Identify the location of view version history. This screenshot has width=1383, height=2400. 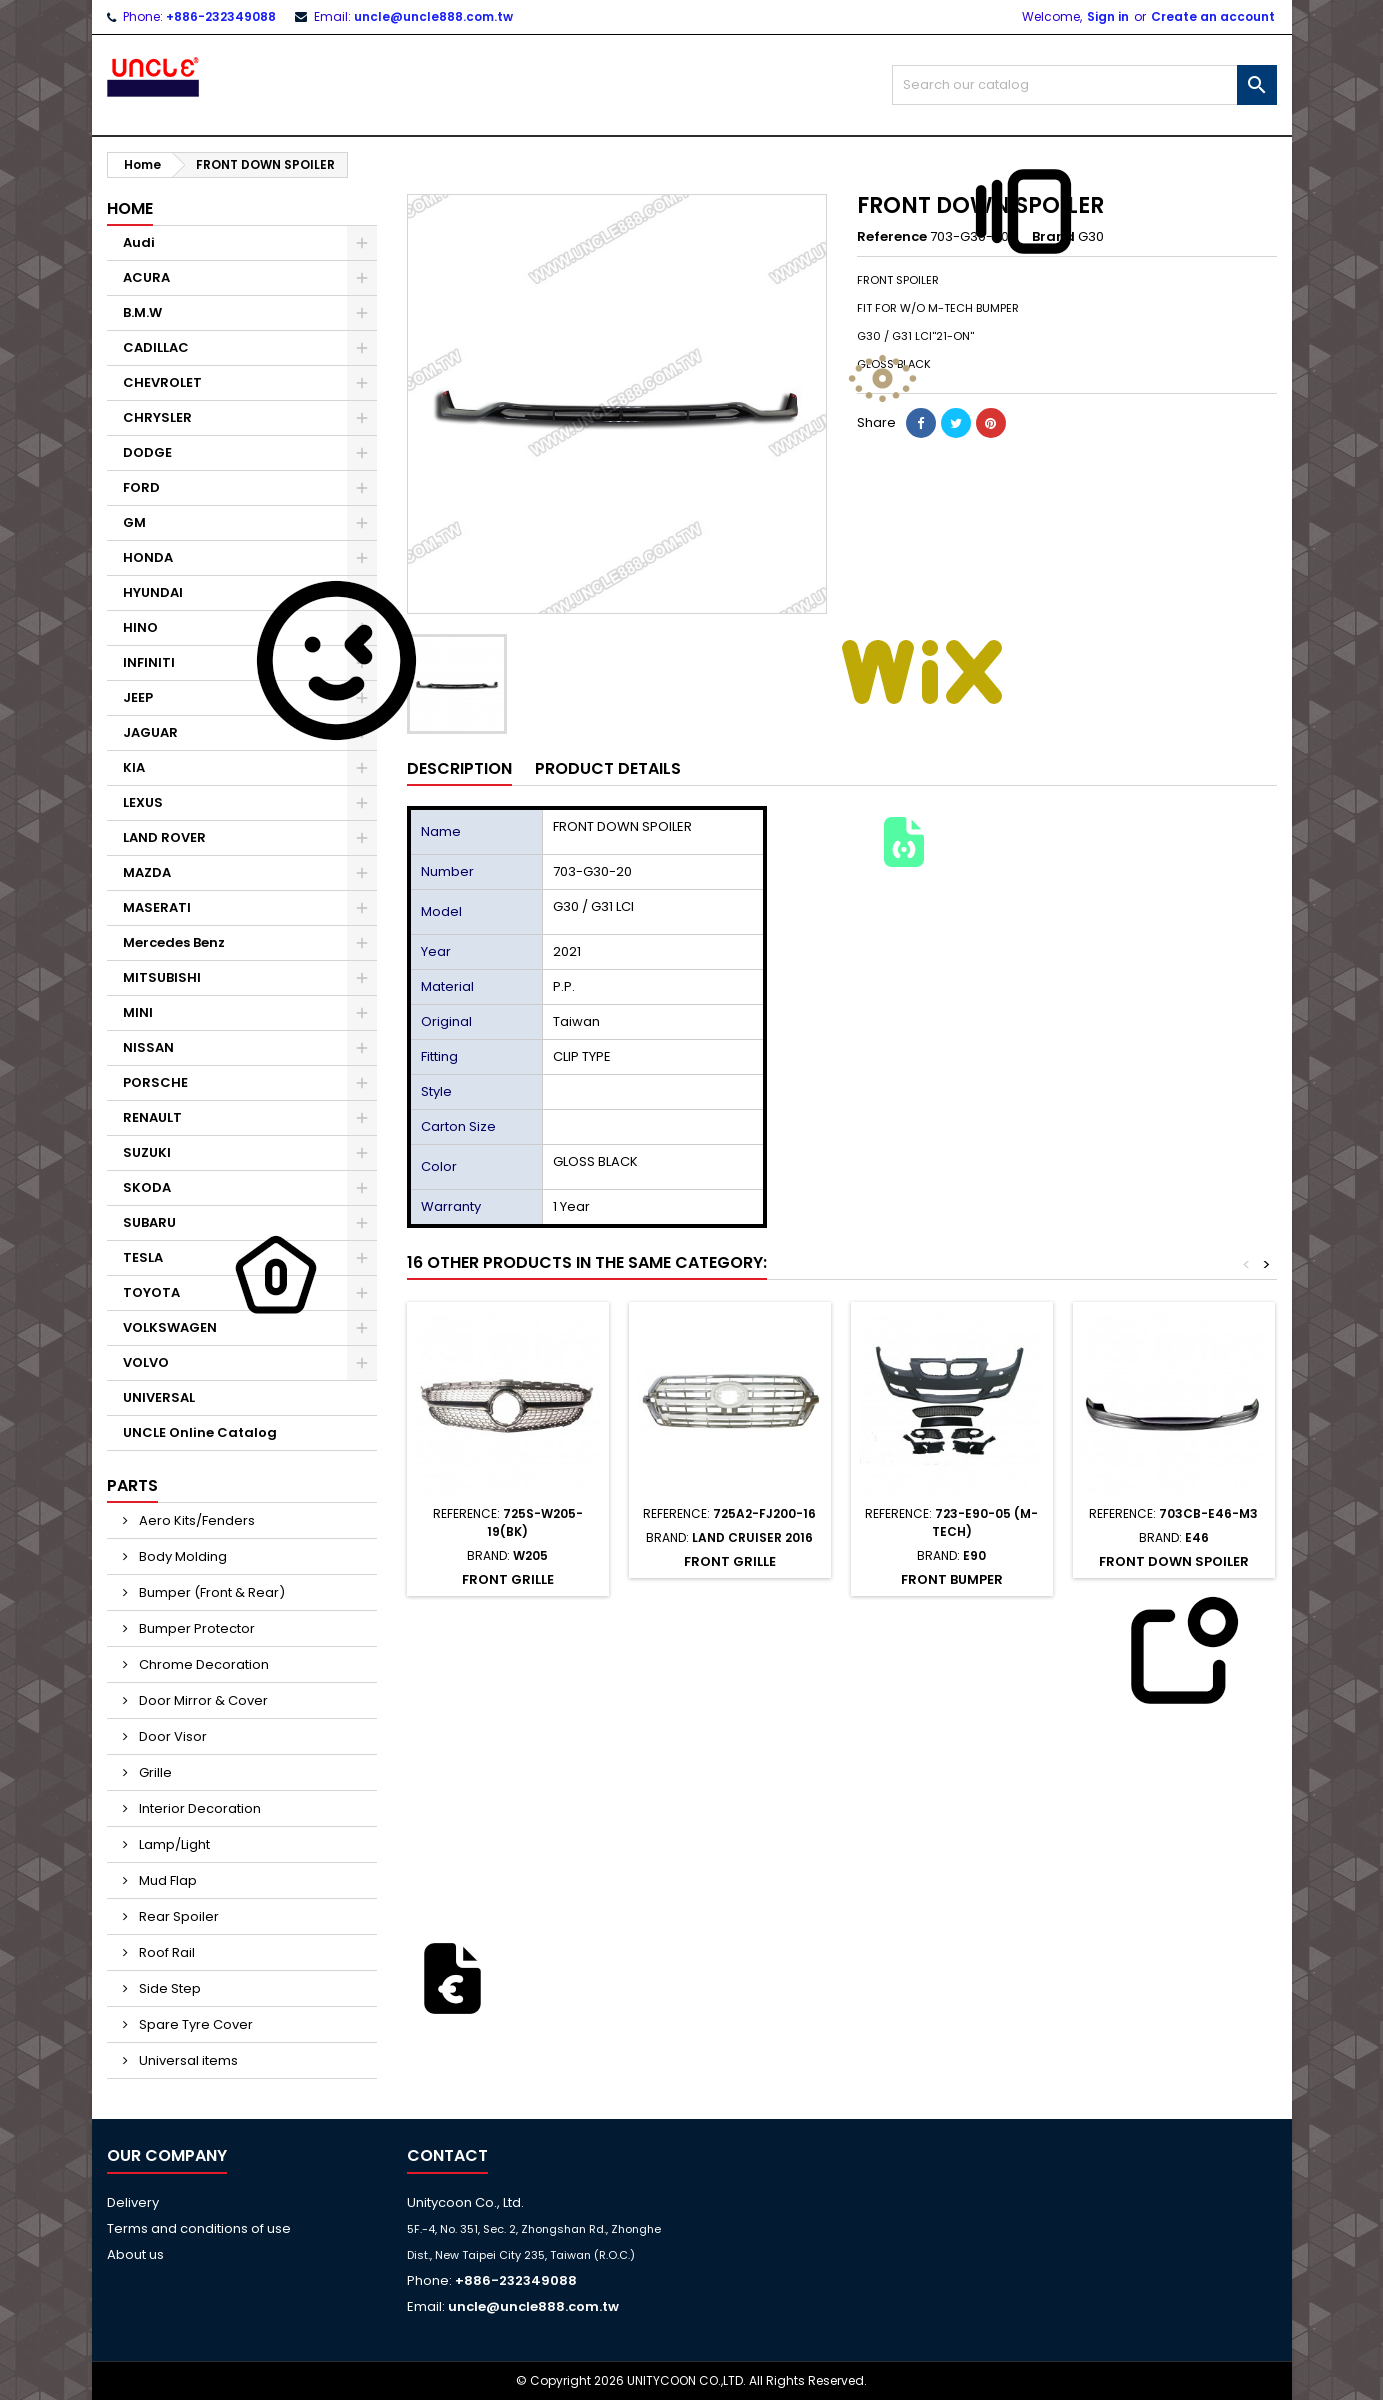
(1023, 211).